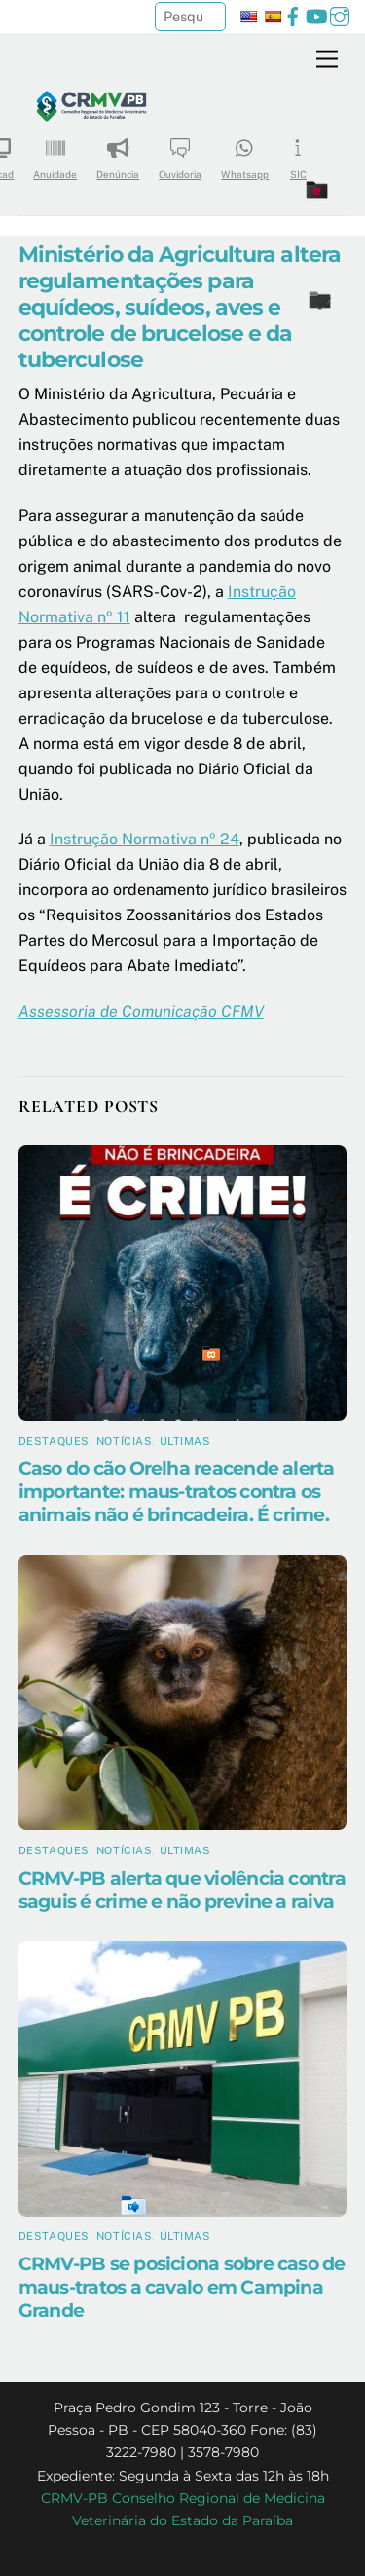 This screenshot has height=2576, width=365. I want to click on open folder containing Microsoft Yammer files, so click(133, 2206).